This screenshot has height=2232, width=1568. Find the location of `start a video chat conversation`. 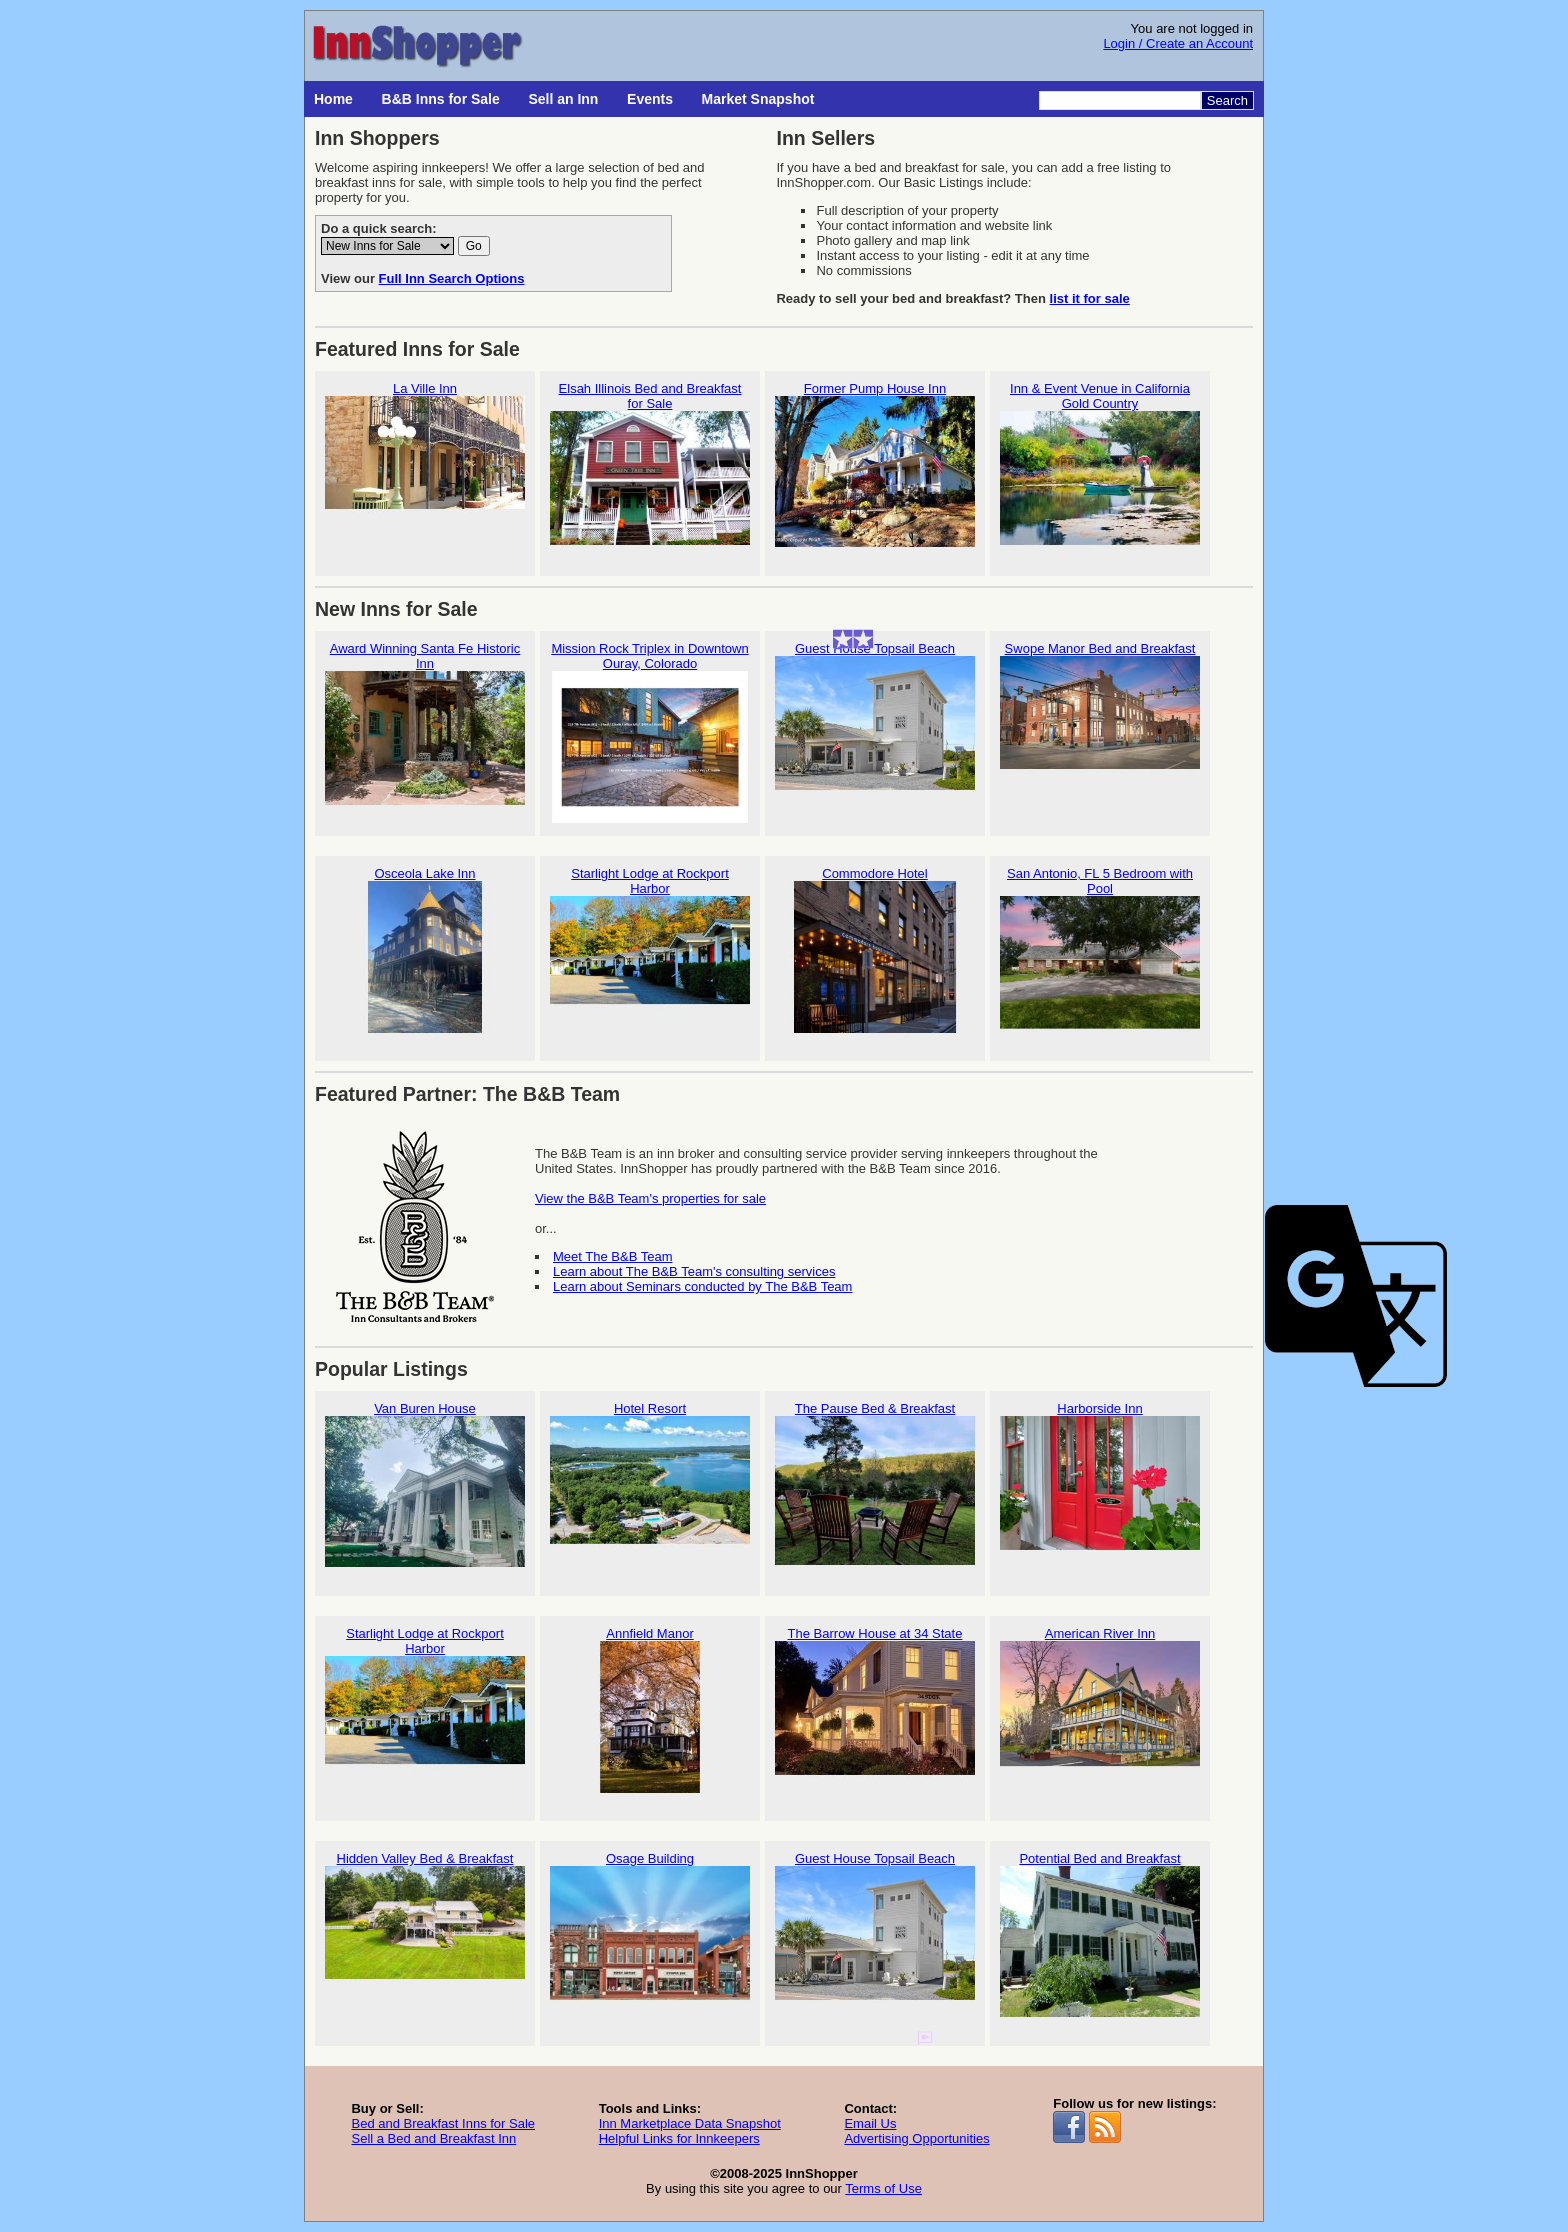

start a video chat conversation is located at coordinates (925, 2038).